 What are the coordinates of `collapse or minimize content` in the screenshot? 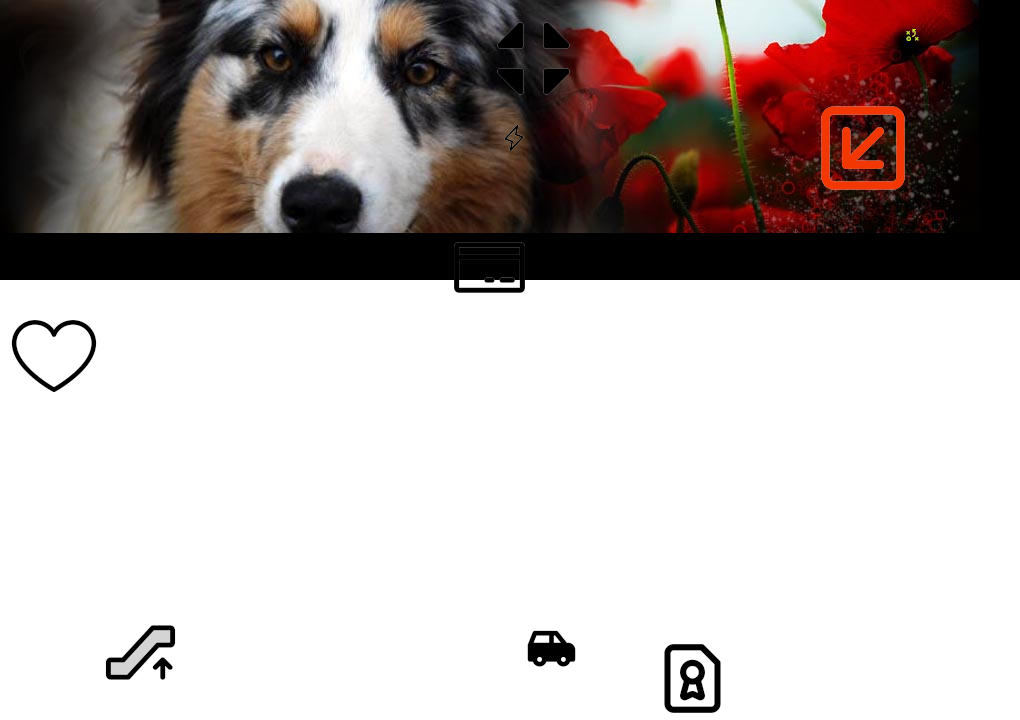 It's located at (863, 148).